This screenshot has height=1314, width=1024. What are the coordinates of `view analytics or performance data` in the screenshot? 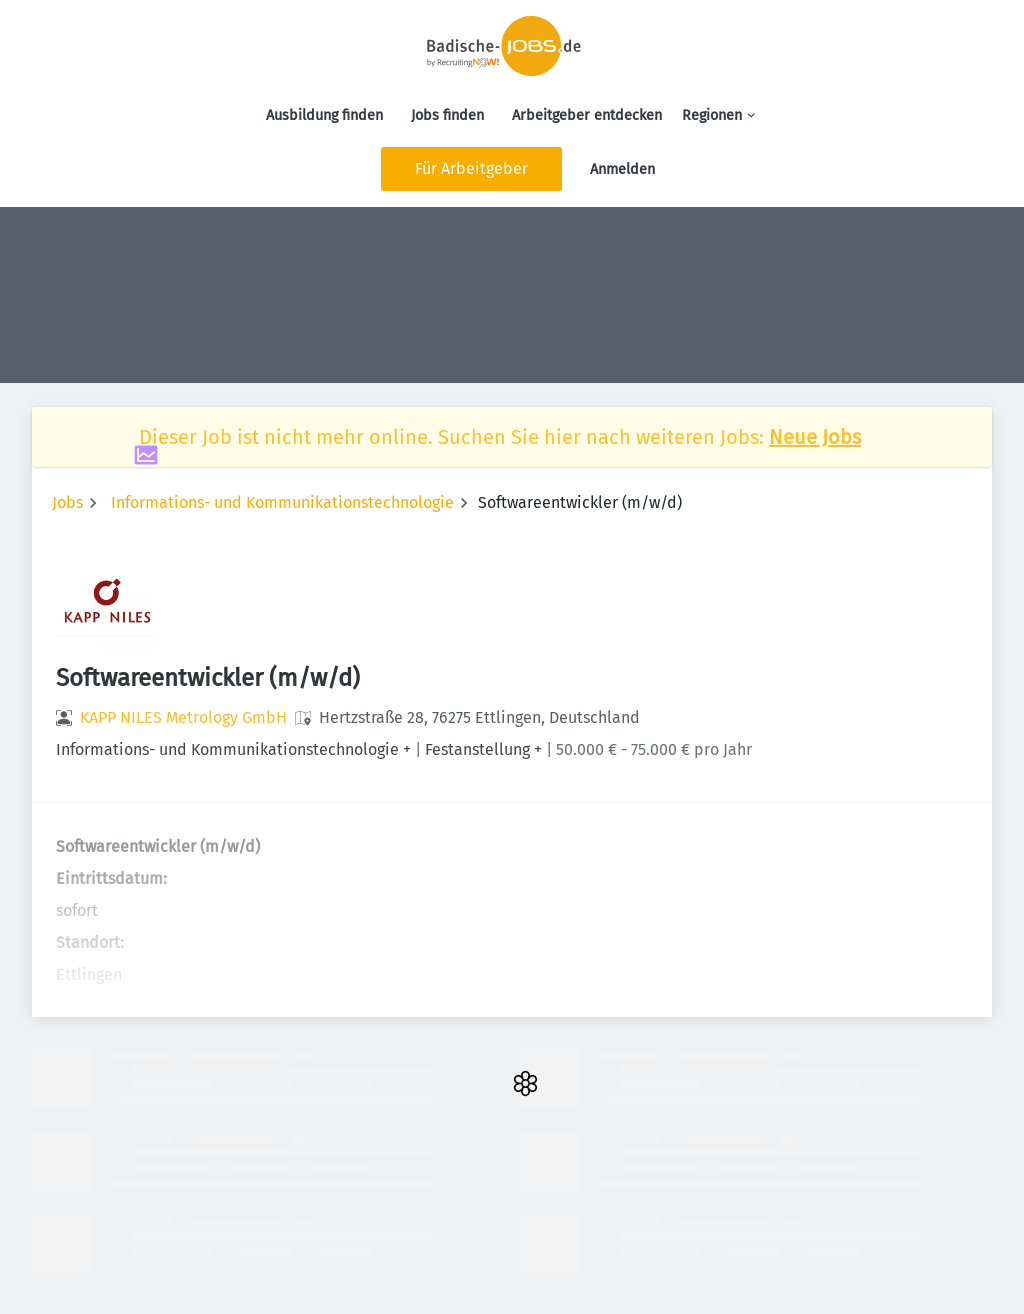 It's located at (146, 455).